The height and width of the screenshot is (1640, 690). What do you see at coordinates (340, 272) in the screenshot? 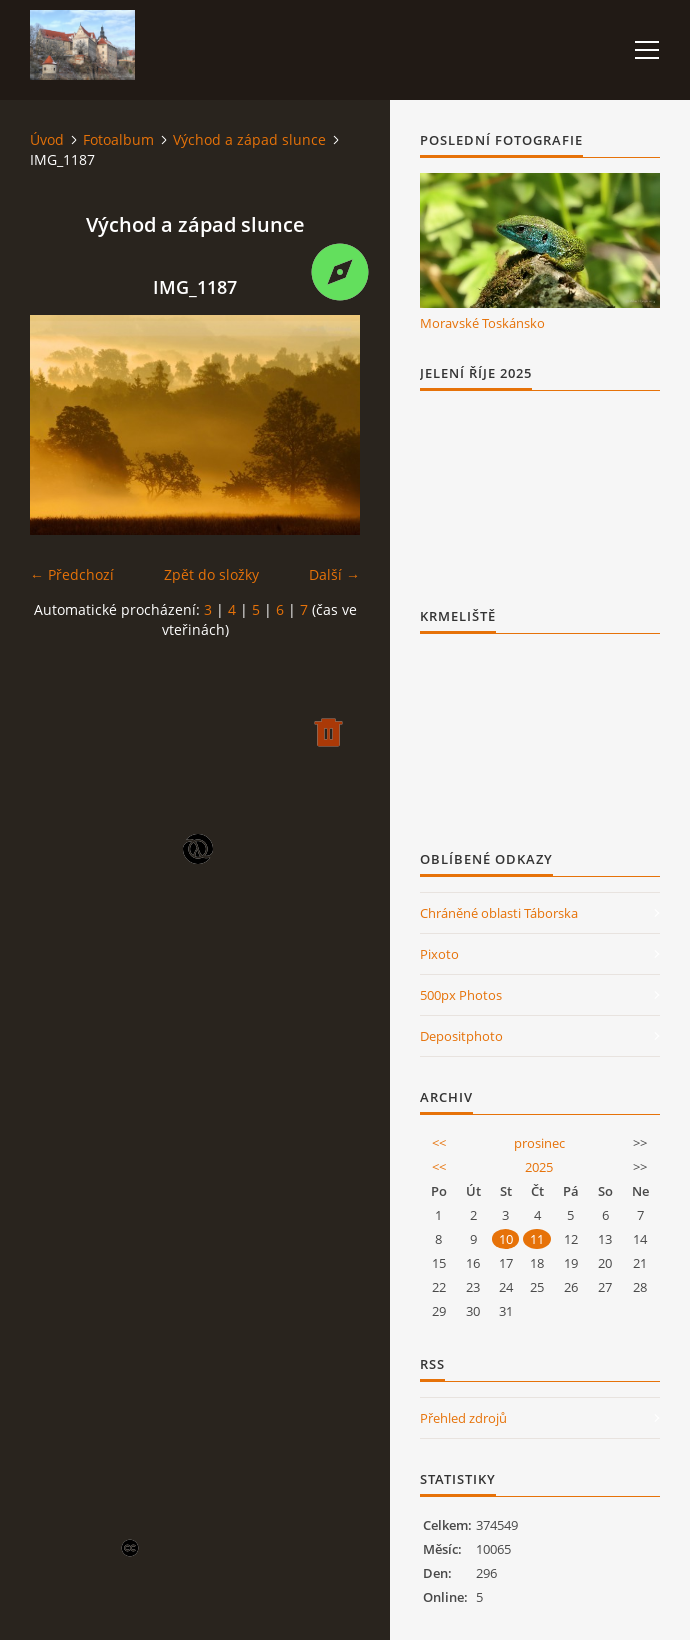
I see `open compass or navigation app` at bounding box center [340, 272].